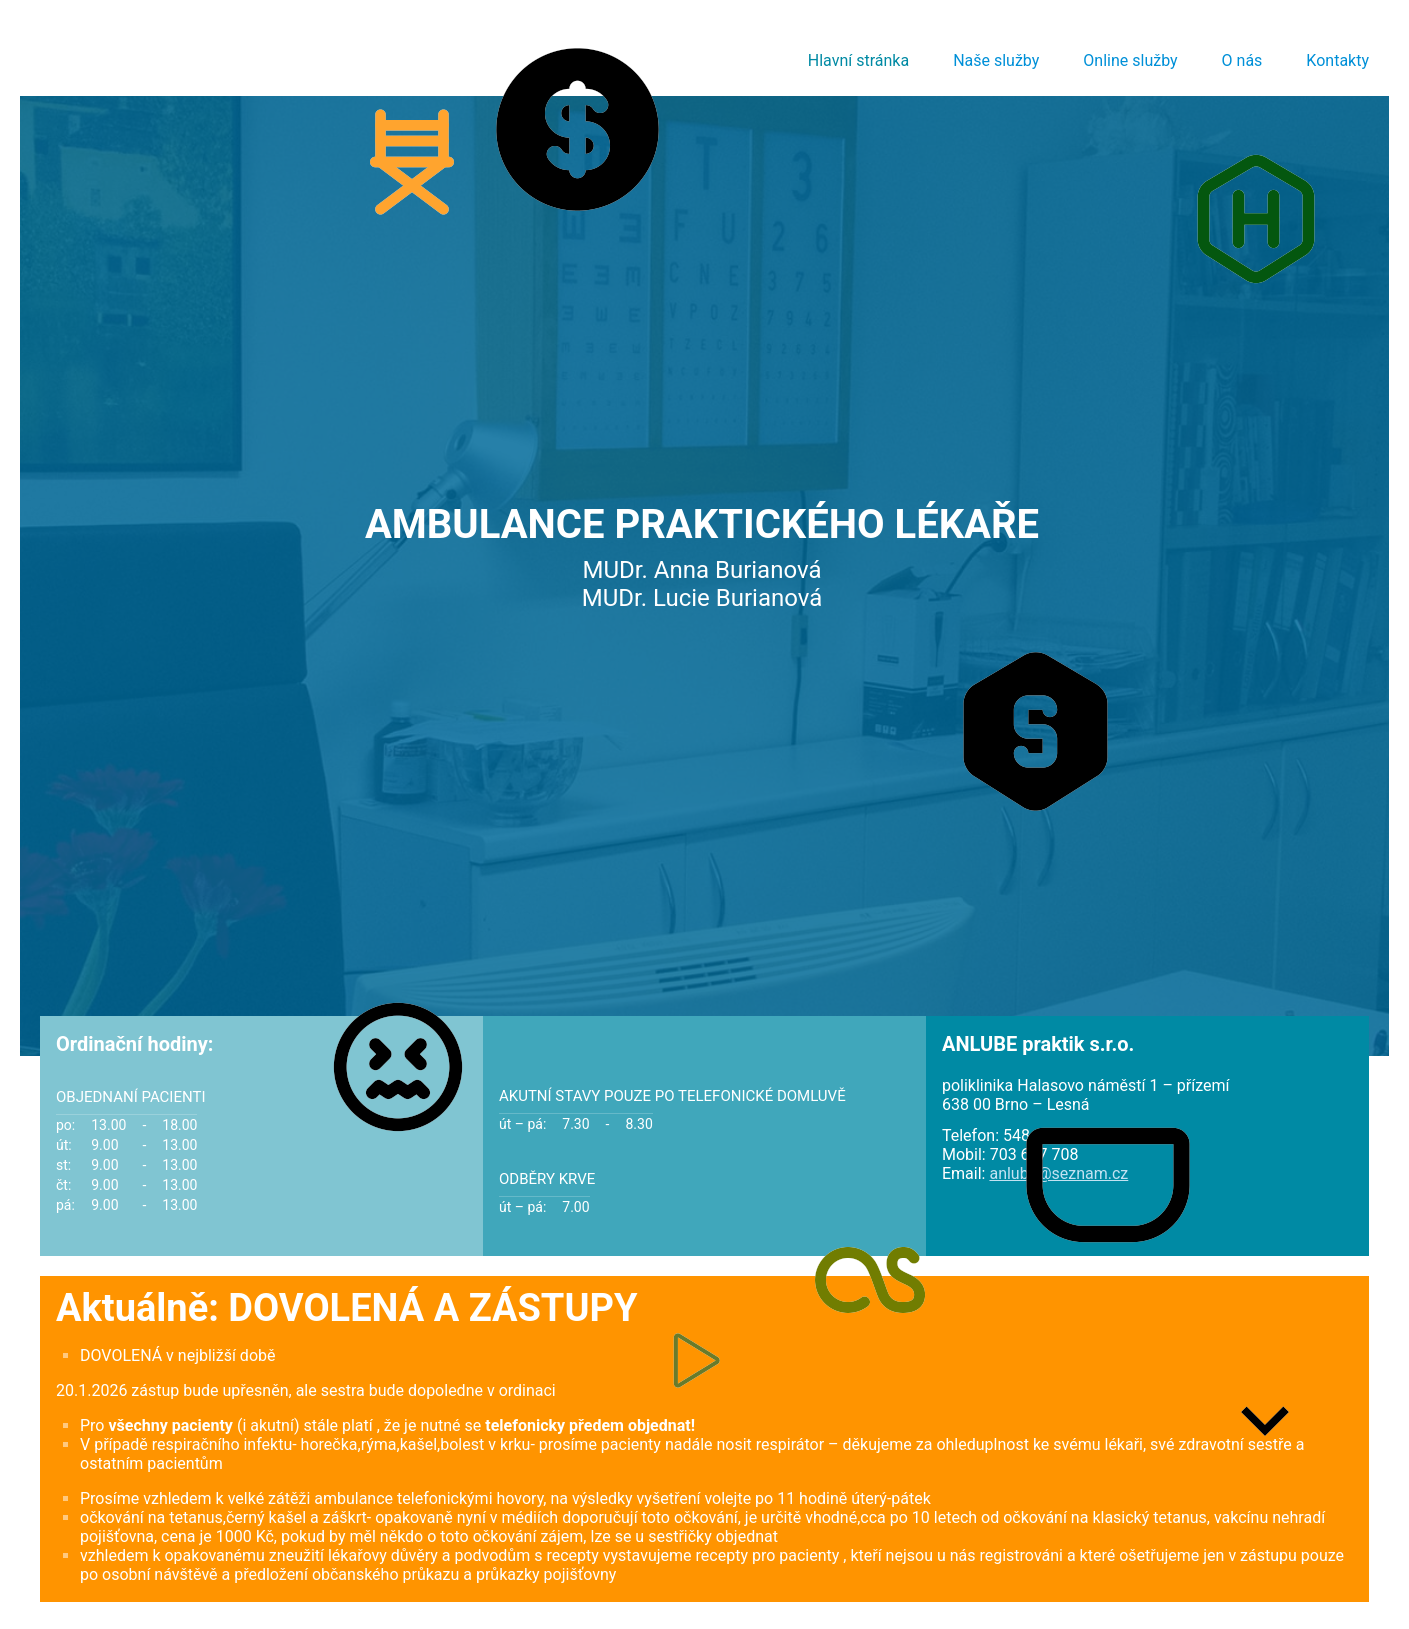  I want to click on access director or filmmaker tools, so click(412, 162).